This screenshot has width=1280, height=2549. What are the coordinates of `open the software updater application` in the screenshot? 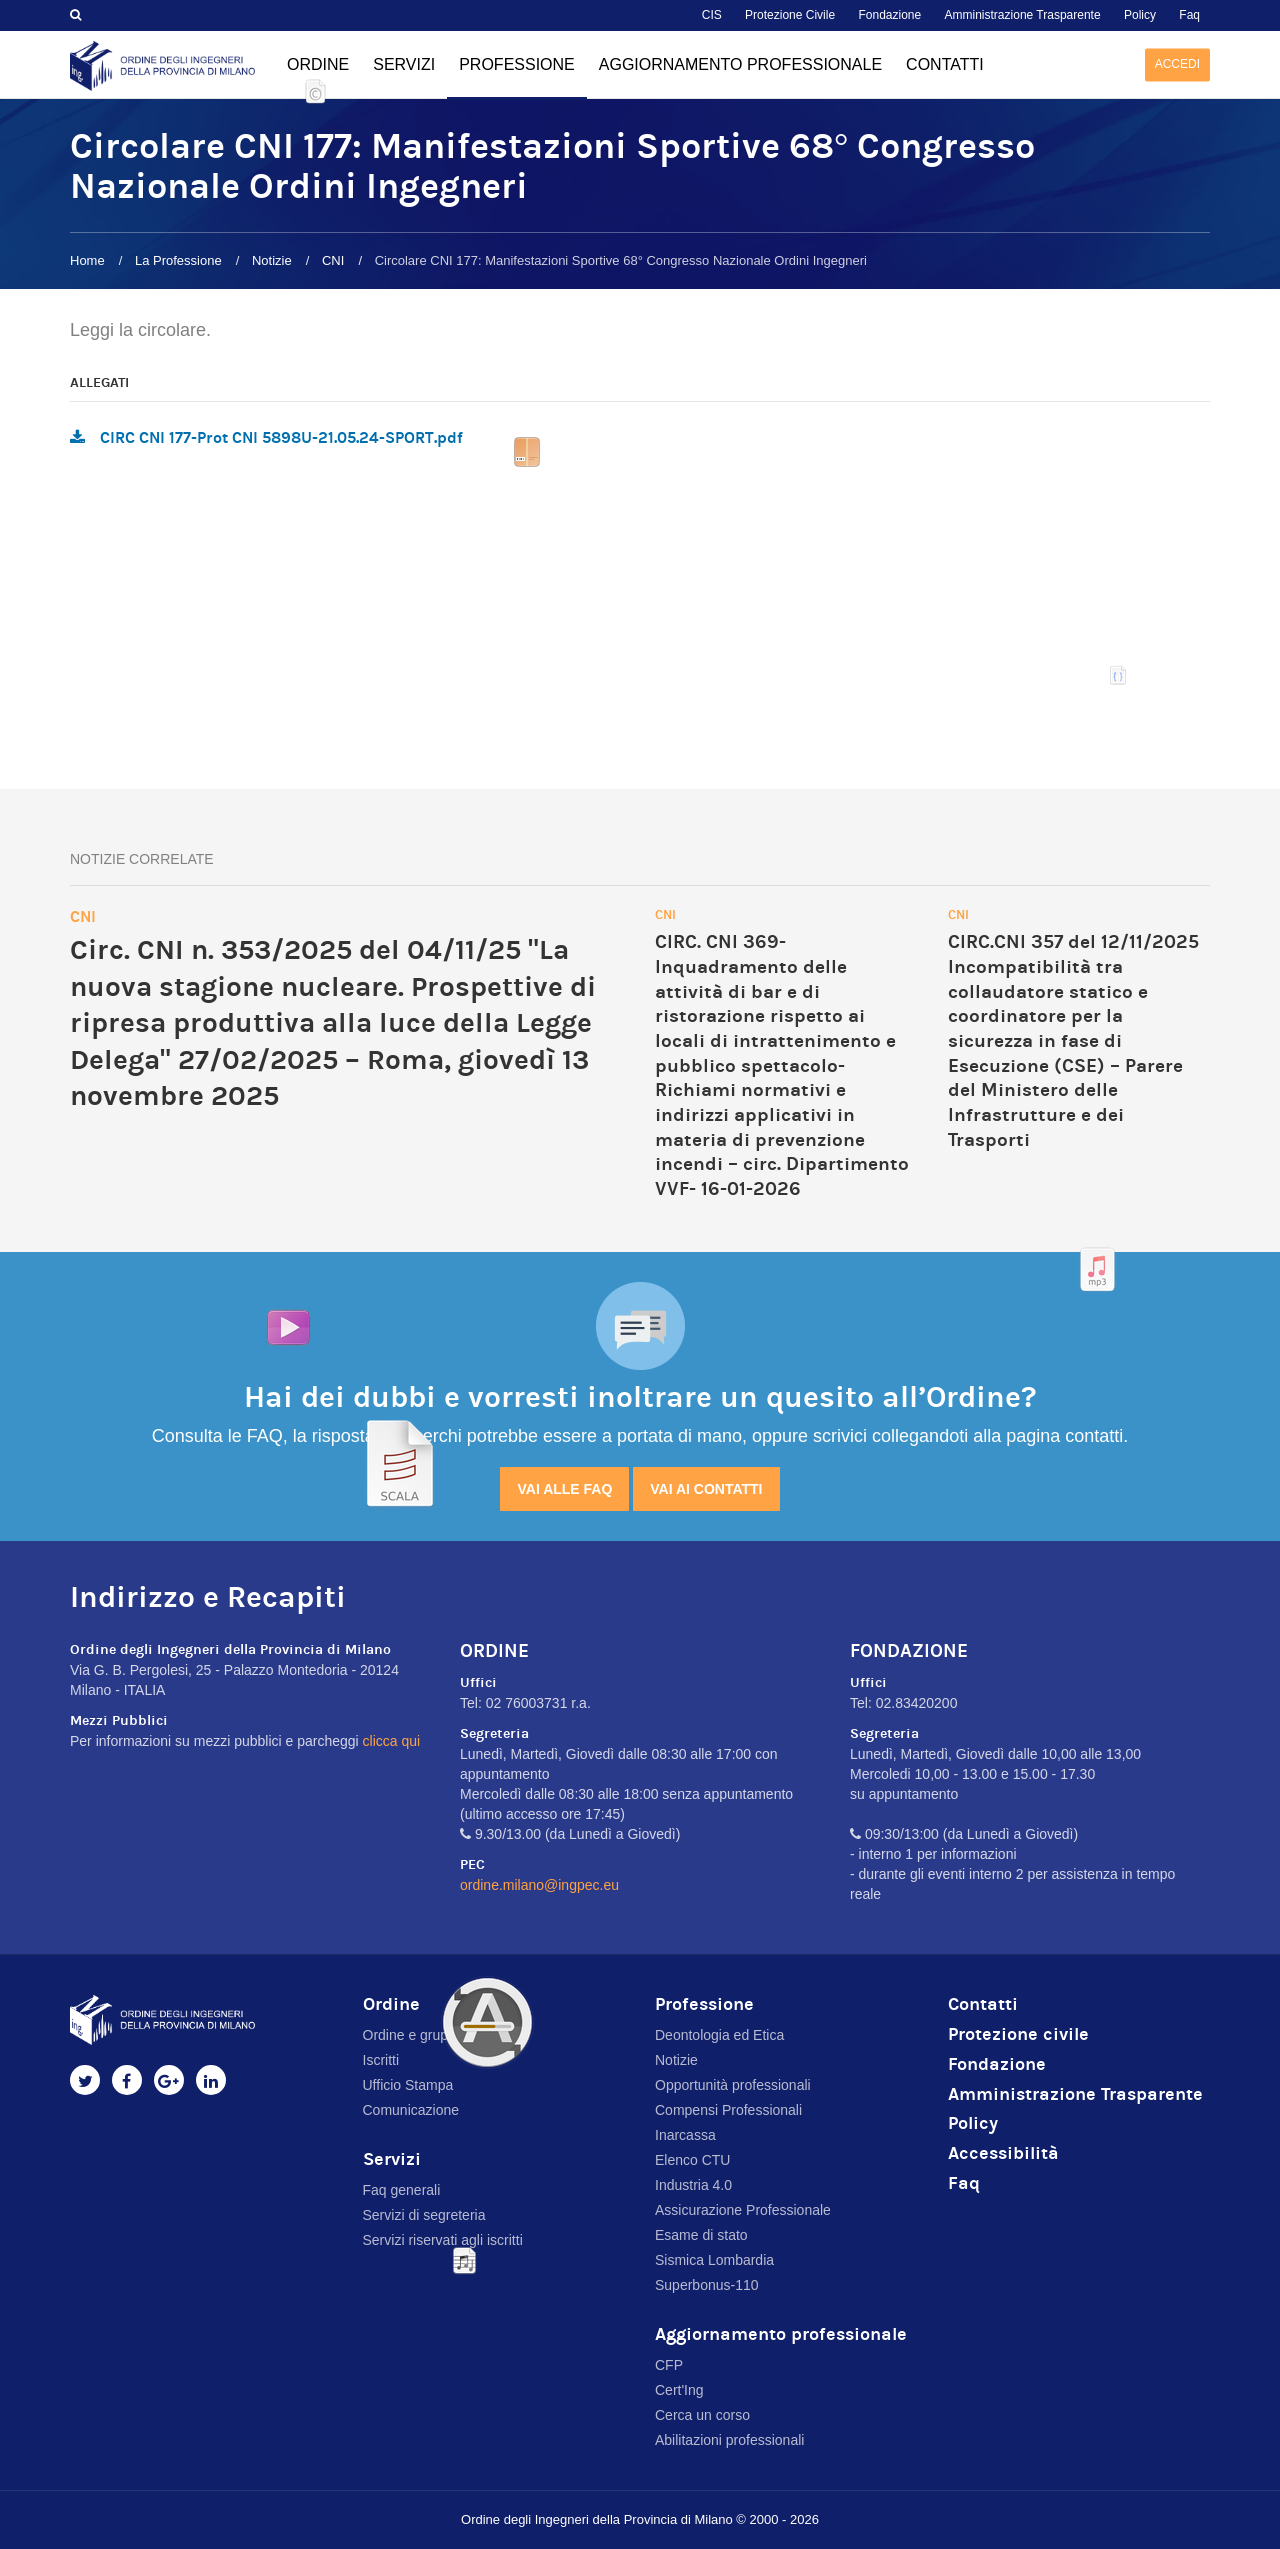 It's located at (487, 2022).